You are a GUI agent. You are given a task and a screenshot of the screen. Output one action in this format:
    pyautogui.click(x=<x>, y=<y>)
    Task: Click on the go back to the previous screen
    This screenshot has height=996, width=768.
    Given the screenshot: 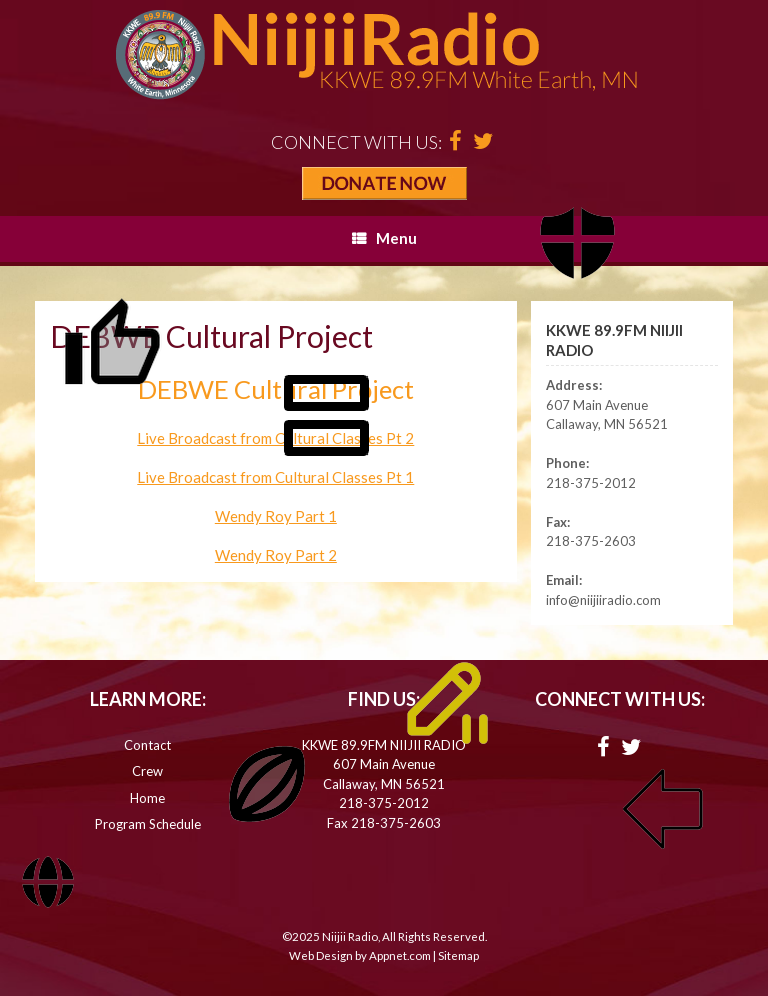 What is the action you would take?
    pyautogui.click(x=666, y=809)
    